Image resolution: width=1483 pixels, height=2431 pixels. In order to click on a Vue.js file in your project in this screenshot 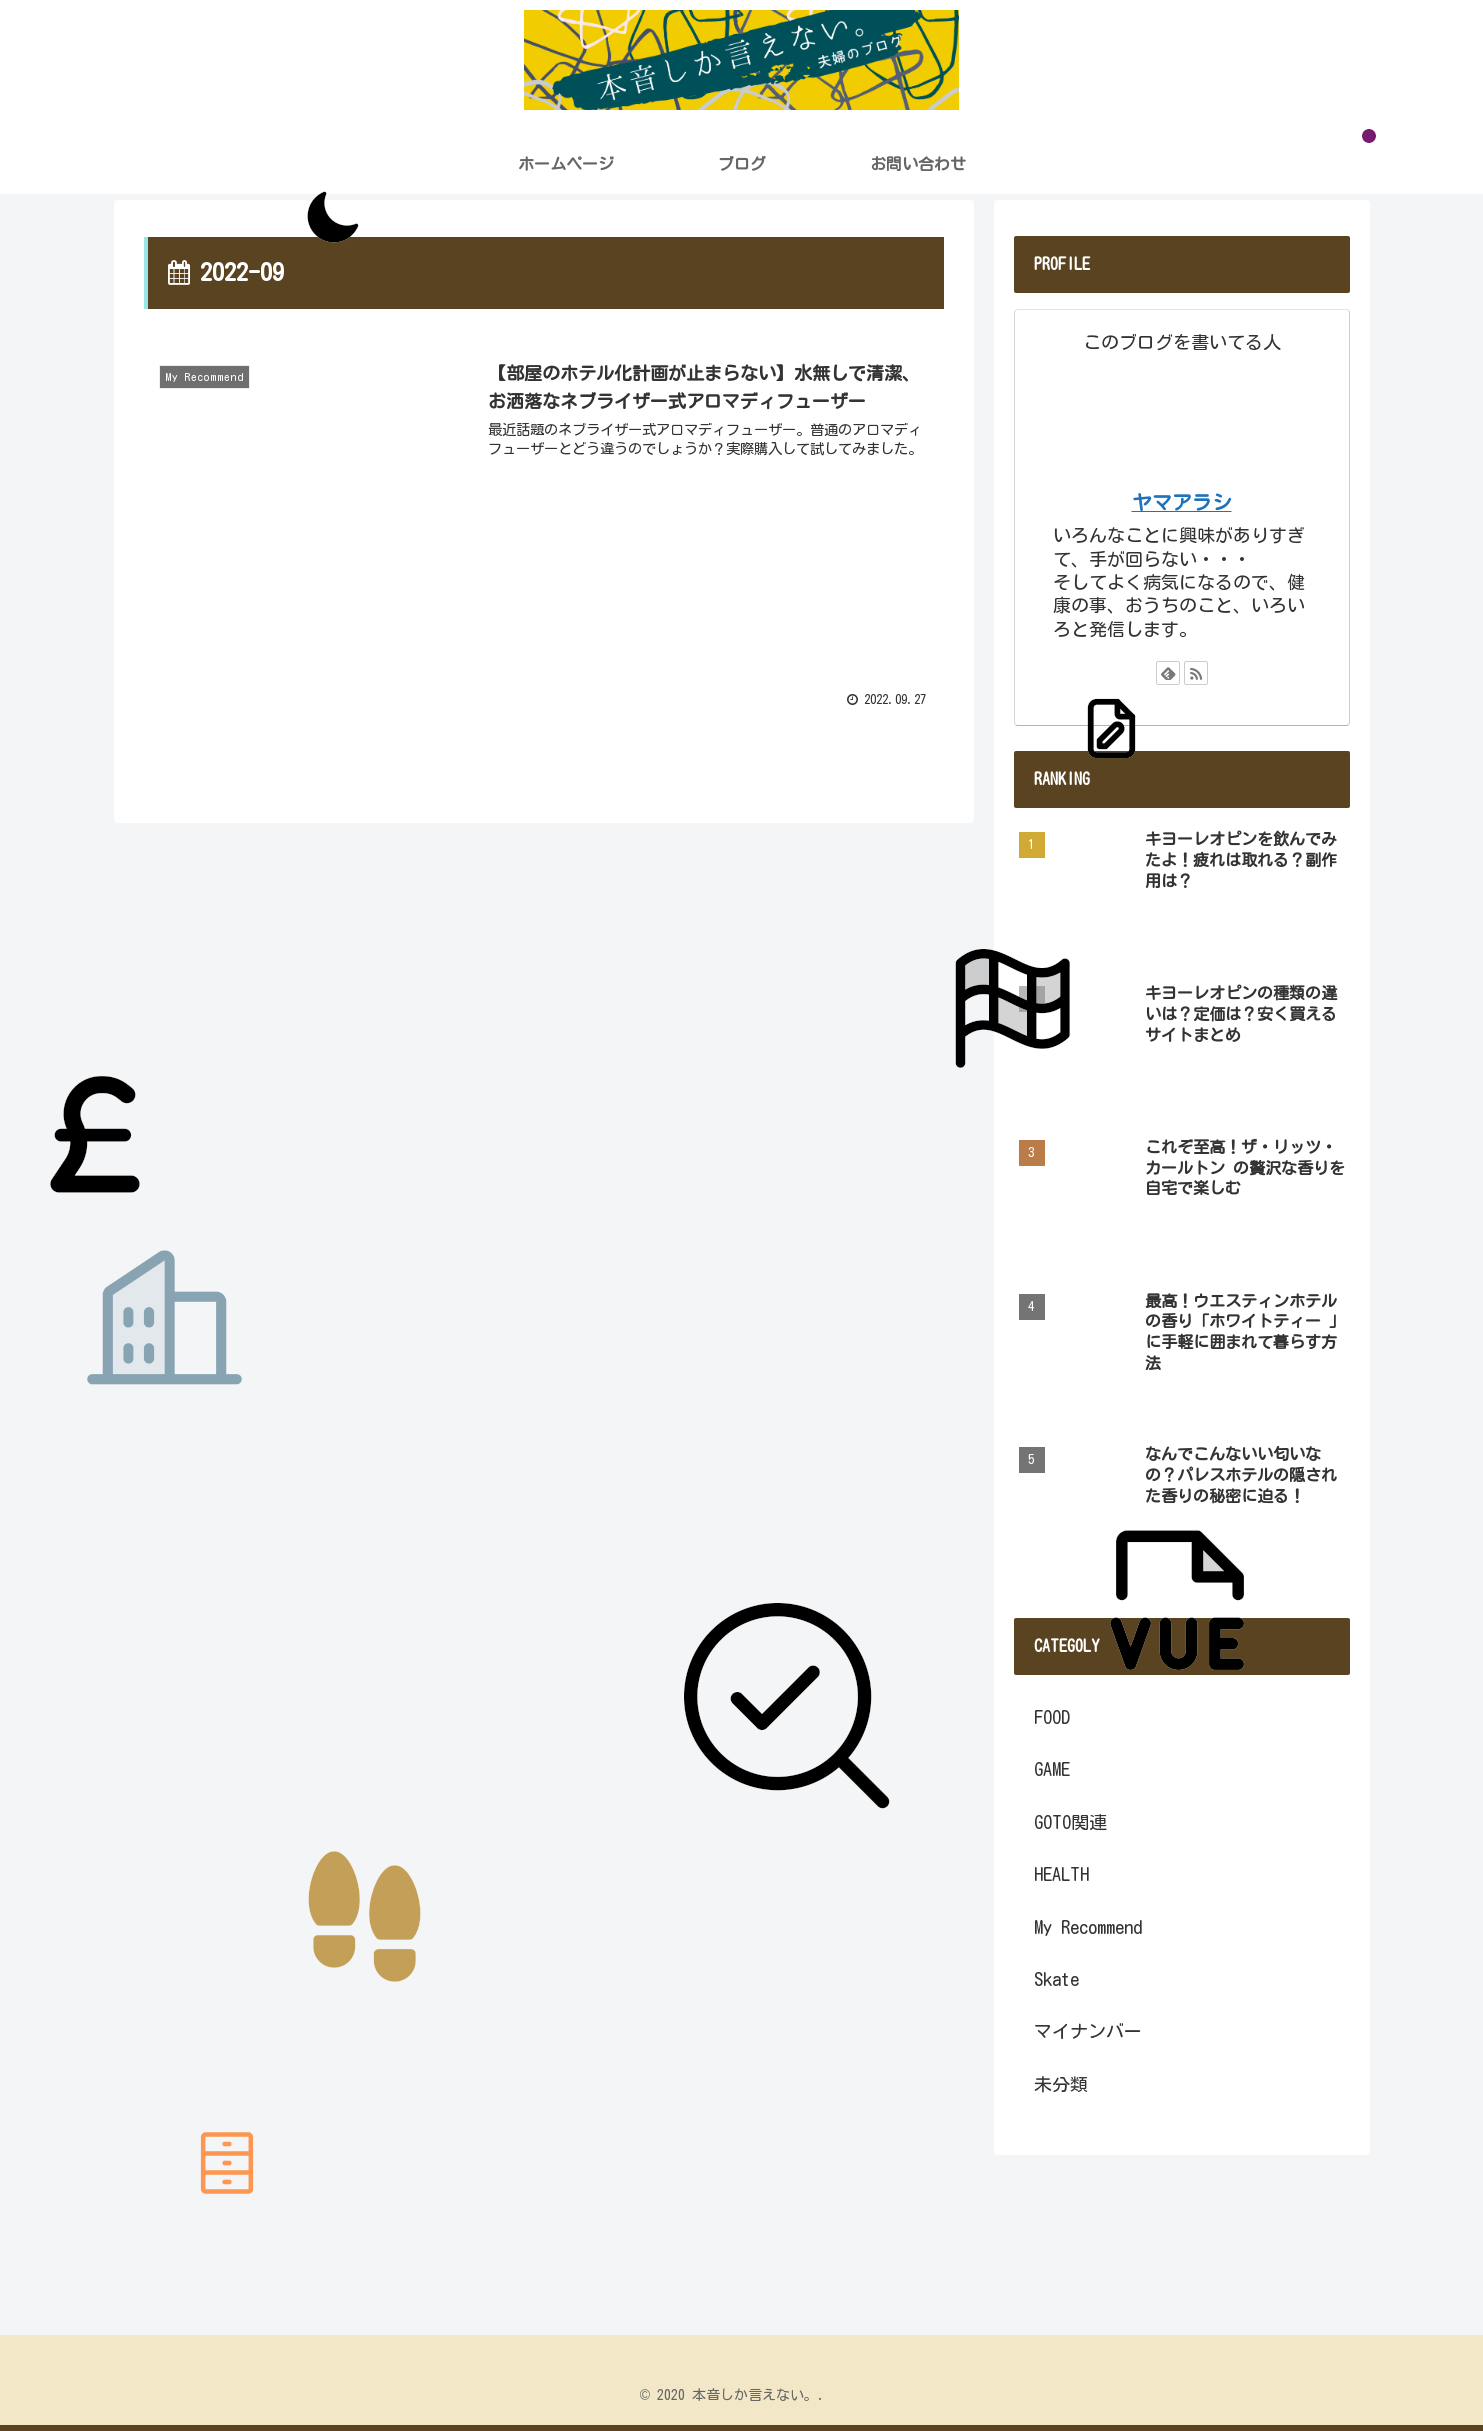, I will do `click(1180, 1606)`.